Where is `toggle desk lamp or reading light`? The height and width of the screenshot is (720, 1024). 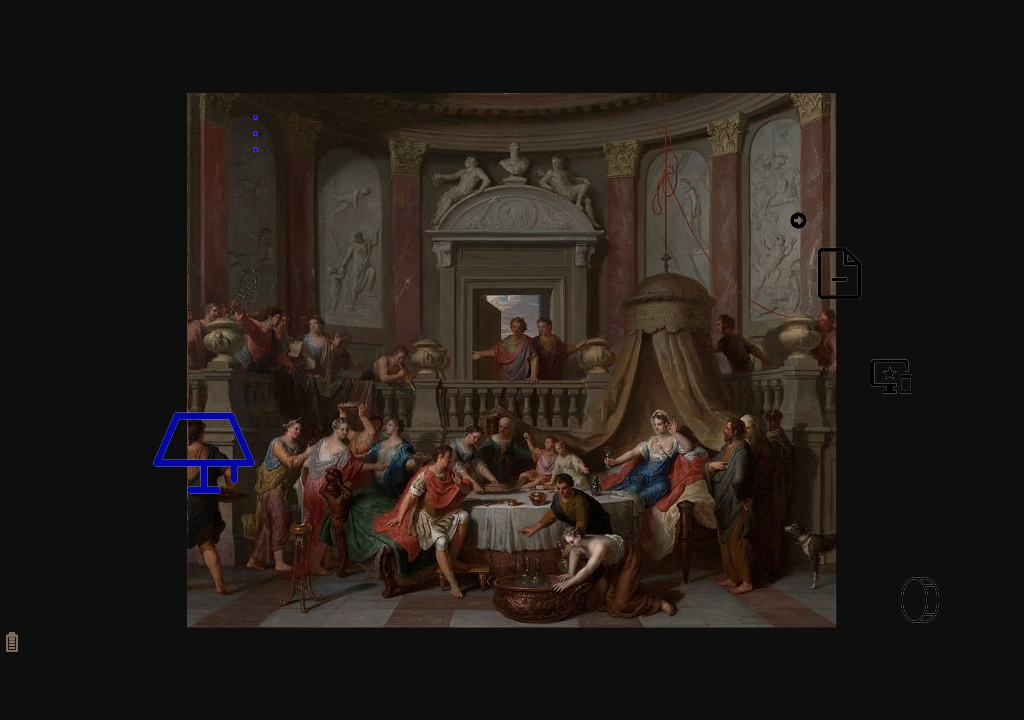 toggle desk lamp or reading light is located at coordinates (204, 453).